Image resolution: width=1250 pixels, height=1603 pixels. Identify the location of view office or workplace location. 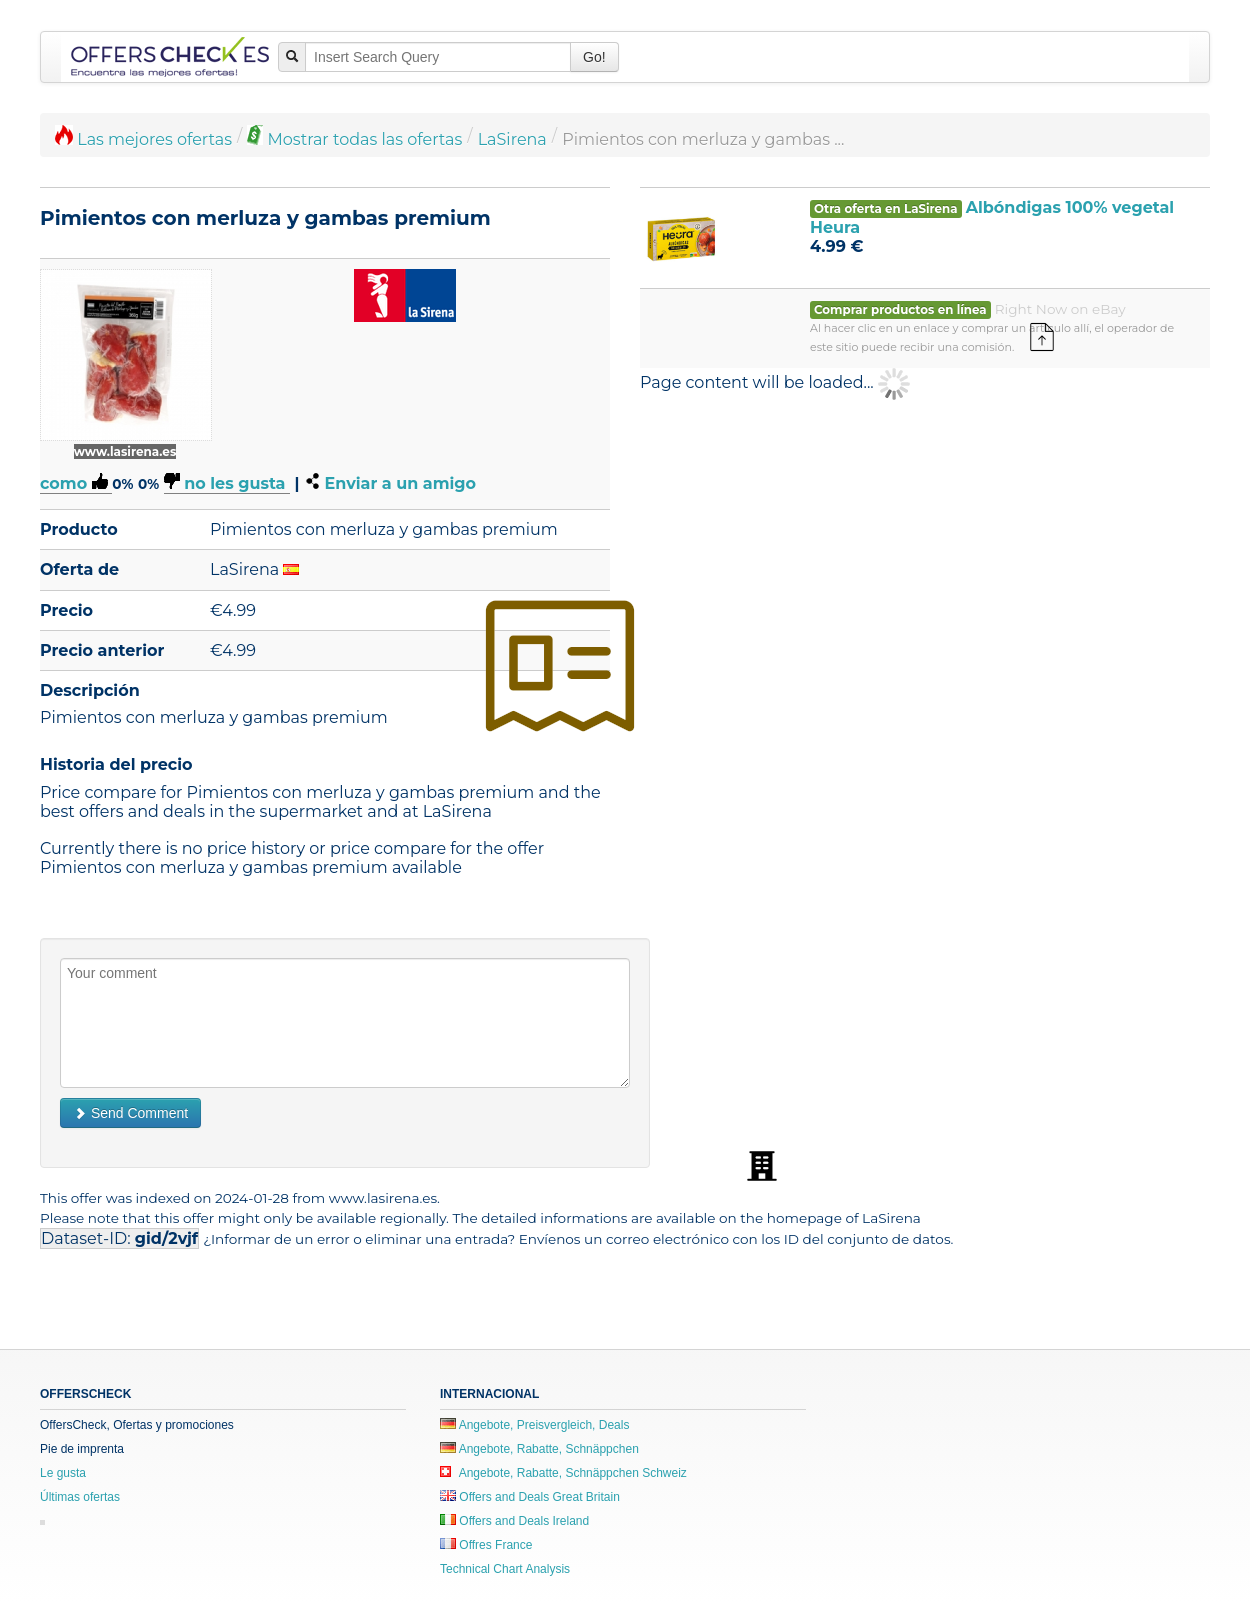
(762, 1166).